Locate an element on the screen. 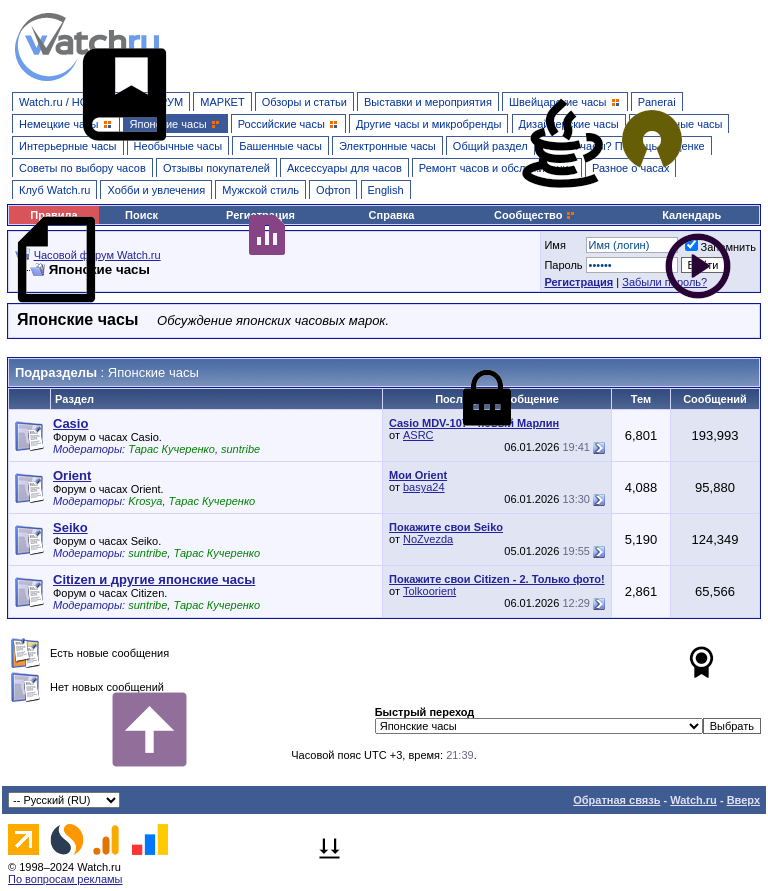 The width and height of the screenshot is (768, 891). enter password to unlock is located at coordinates (487, 399).